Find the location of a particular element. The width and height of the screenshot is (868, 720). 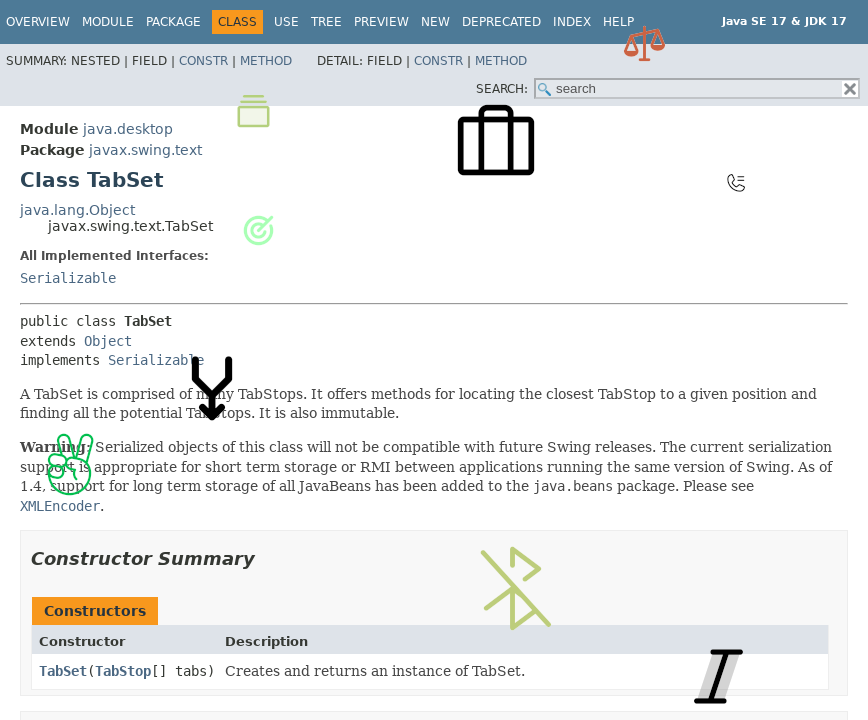

send a peace sign reaction or emoji is located at coordinates (69, 464).